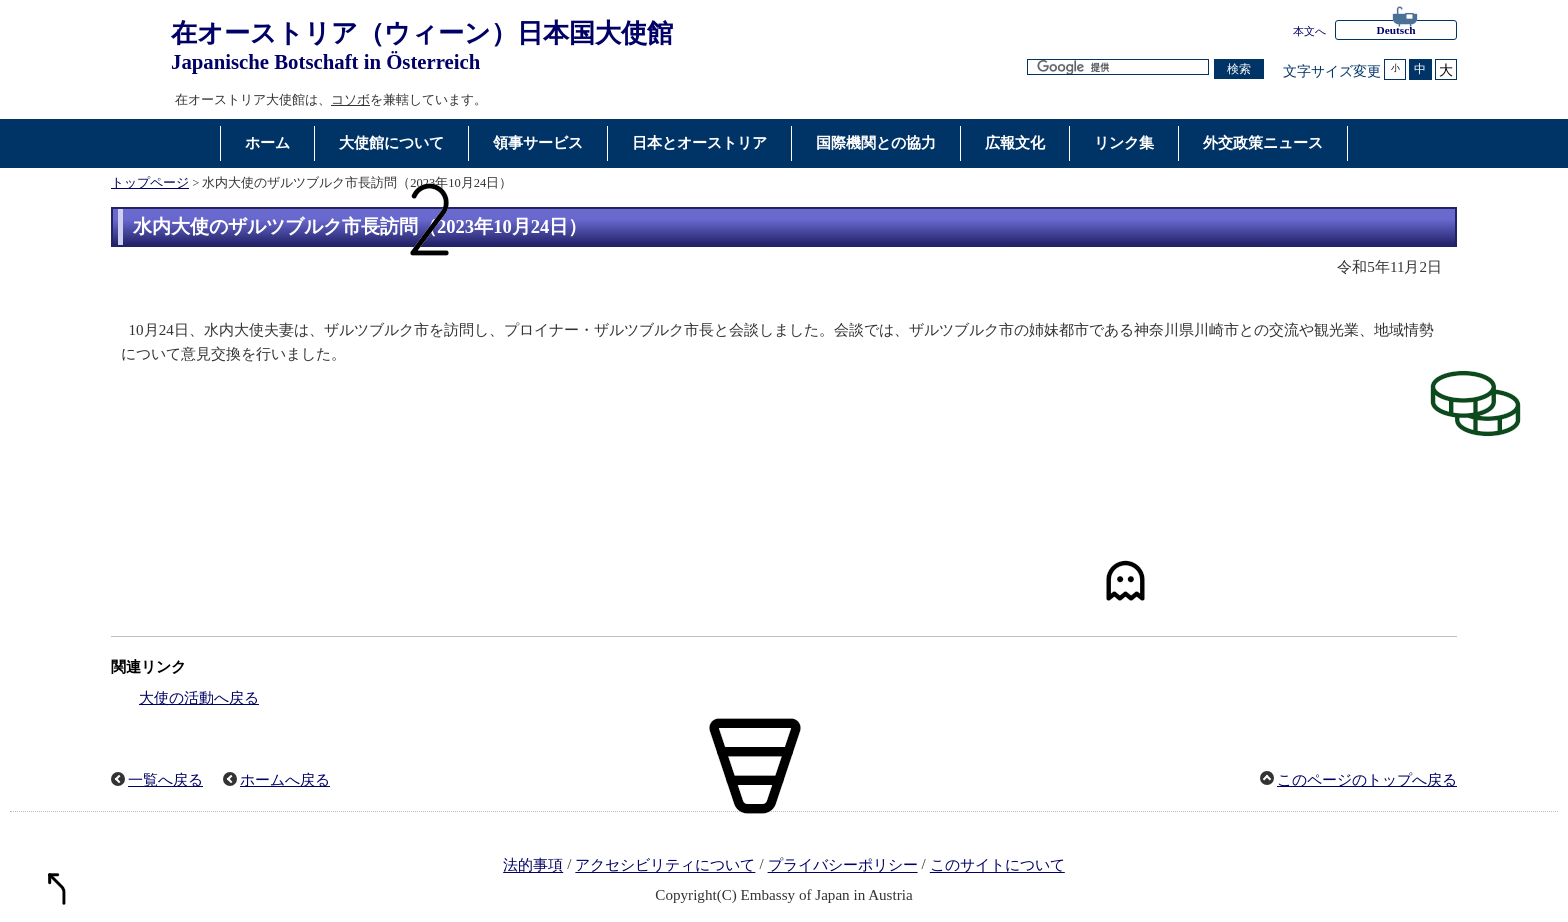 Image resolution: width=1568 pixels, height=922 pixels. What do you see at coordinates (429, 219) in the screenshot?
I see `indicates step two in a multi-step process` at bounding box center [429, 219].